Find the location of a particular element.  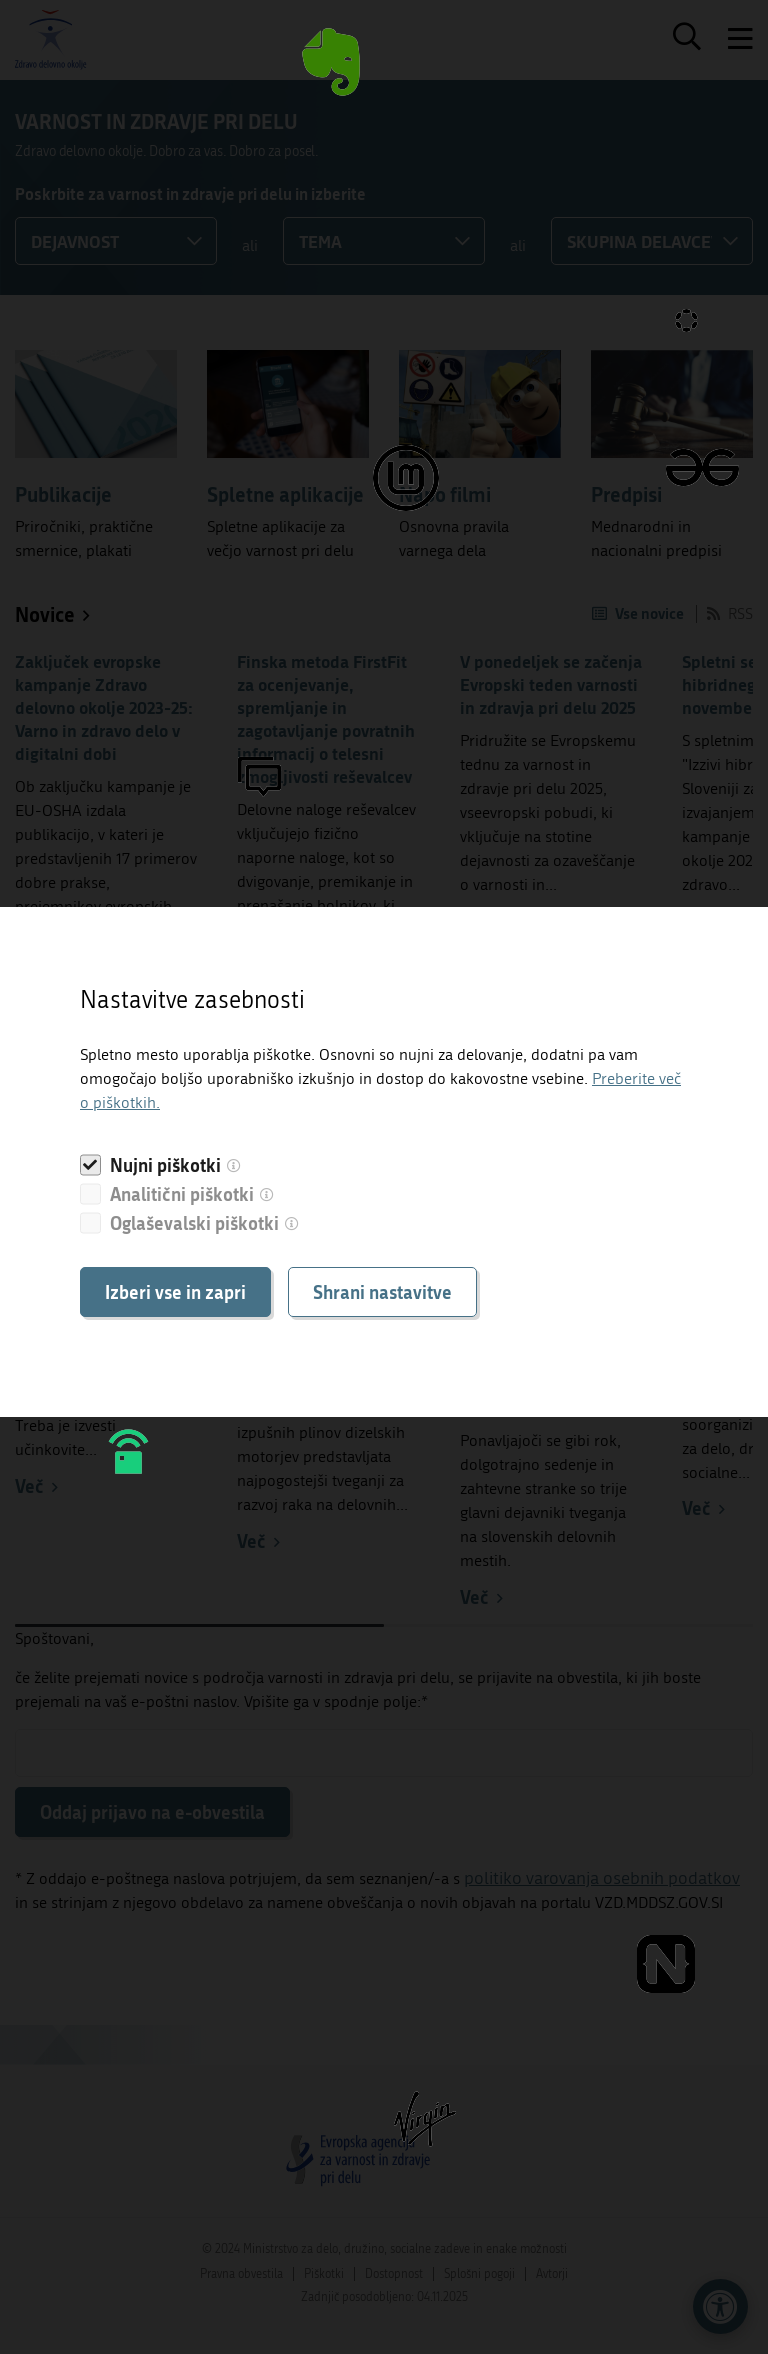

connect to a remote control device is located at coordinates (128, 1451).